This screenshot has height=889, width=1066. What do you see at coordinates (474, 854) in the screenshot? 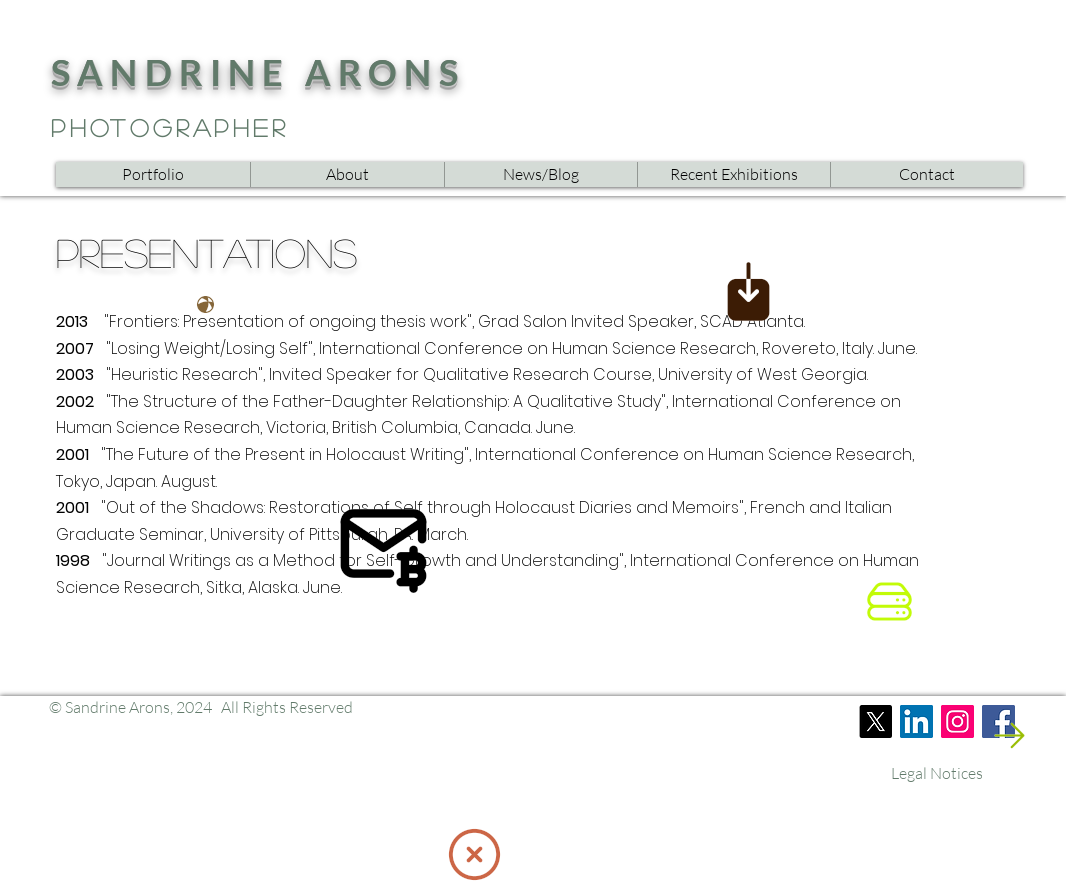
I see `close or dismiss a dialog` at bounding box center [474, 854].